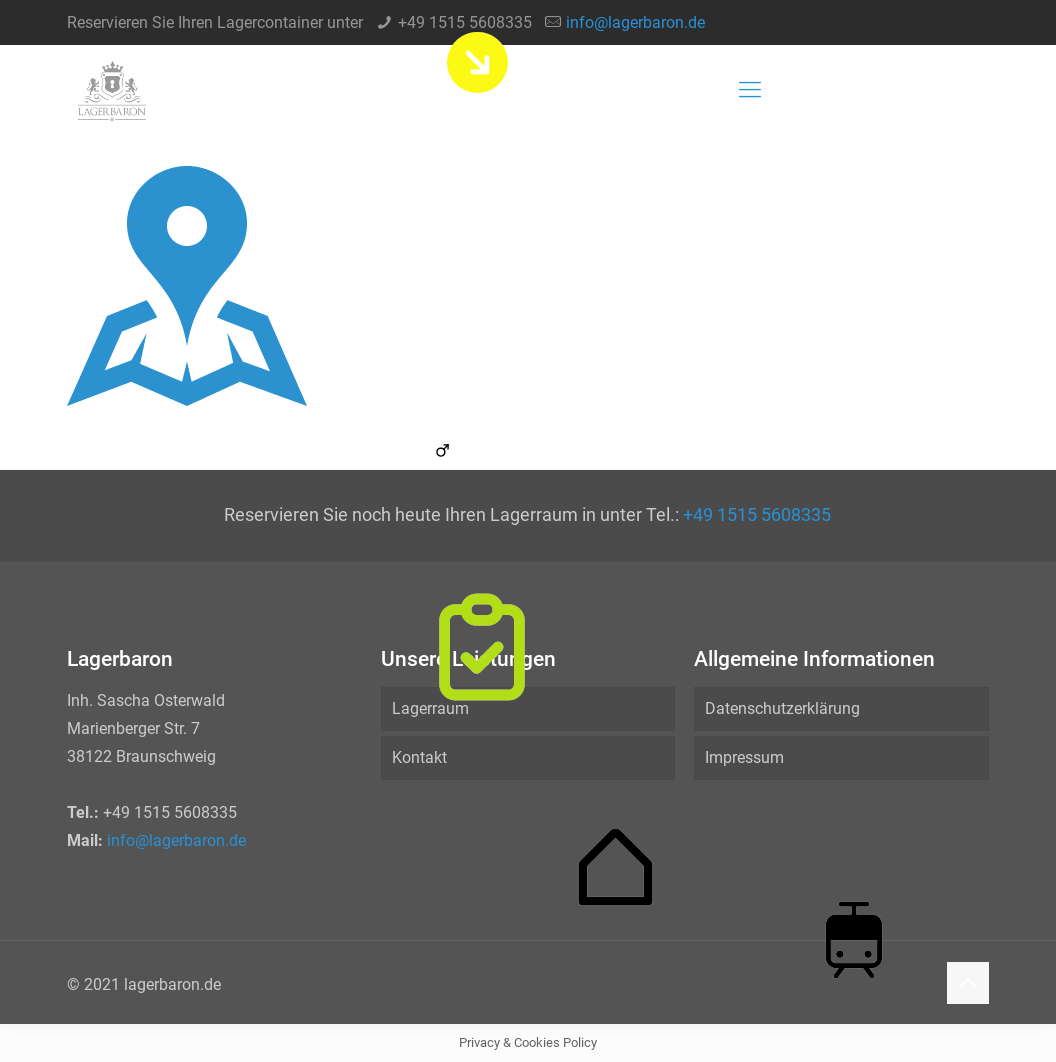 The height and width of the screenshot is (1062, 1056). What do you see at coordinates (854, 940) in the screenshot?
I see `access tram or streetcar transit options` at bounding box center [854, 940].